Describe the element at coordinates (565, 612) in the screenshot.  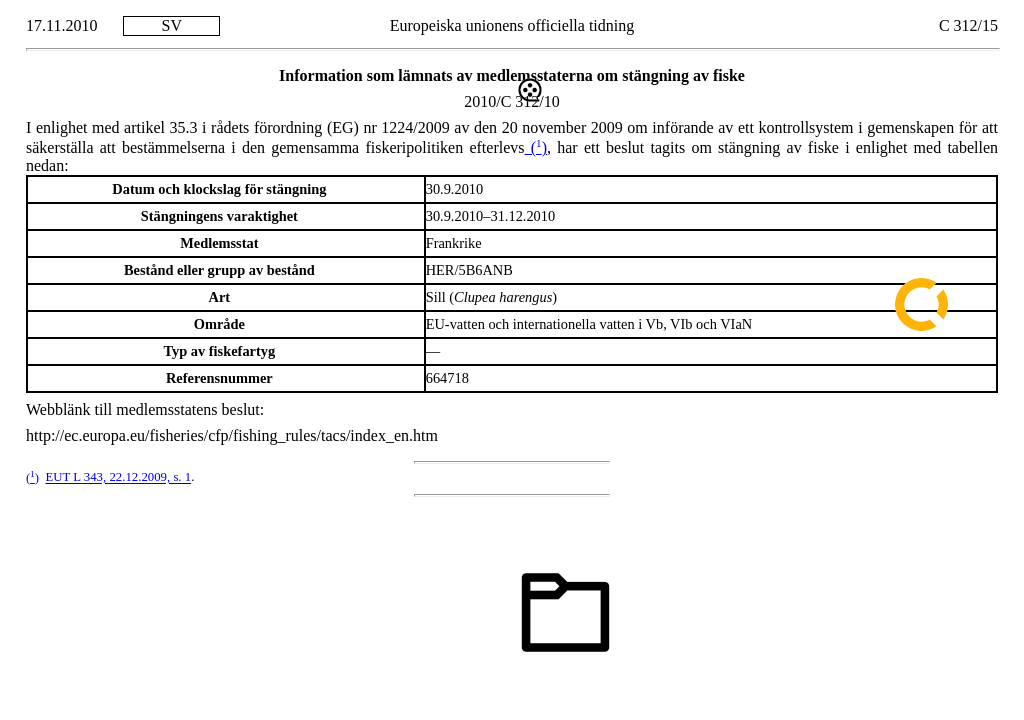
I see `open folder to view files` at that location.